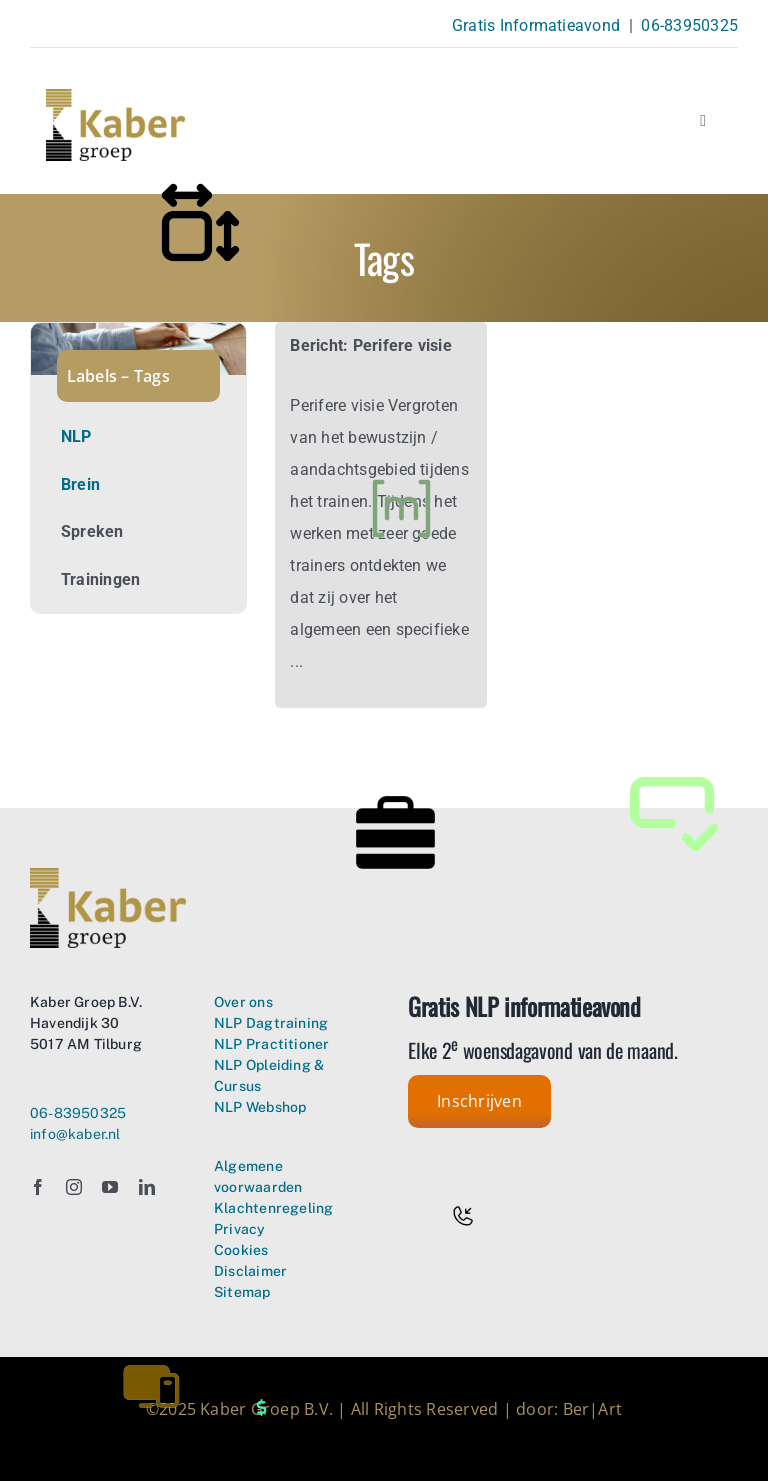  I want to click on manage connected devices, so click(150, 1386).